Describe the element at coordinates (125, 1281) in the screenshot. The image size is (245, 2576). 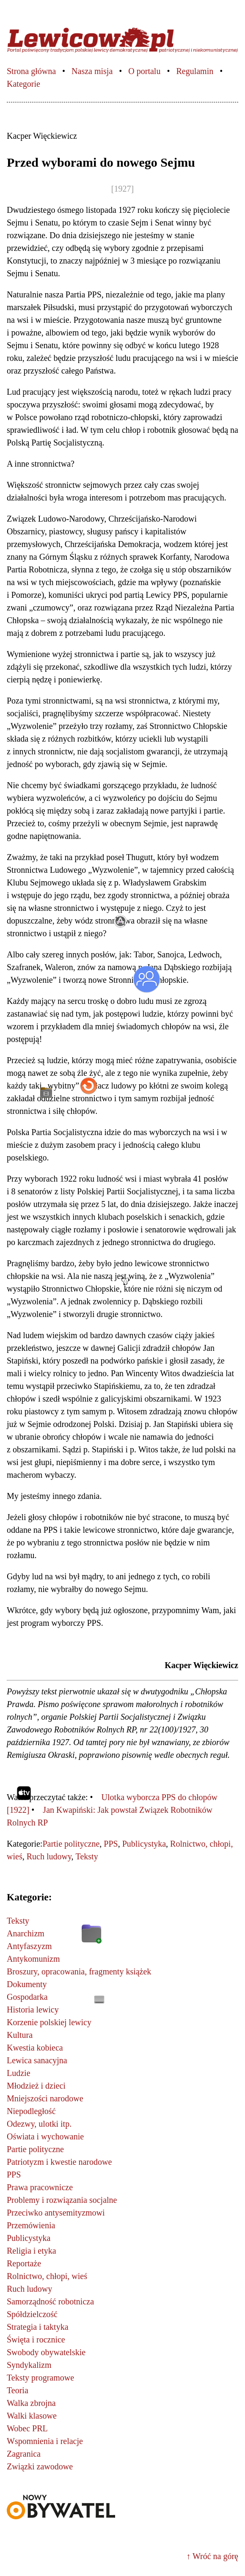
I see `access bonjour network discovery settings` at that location.